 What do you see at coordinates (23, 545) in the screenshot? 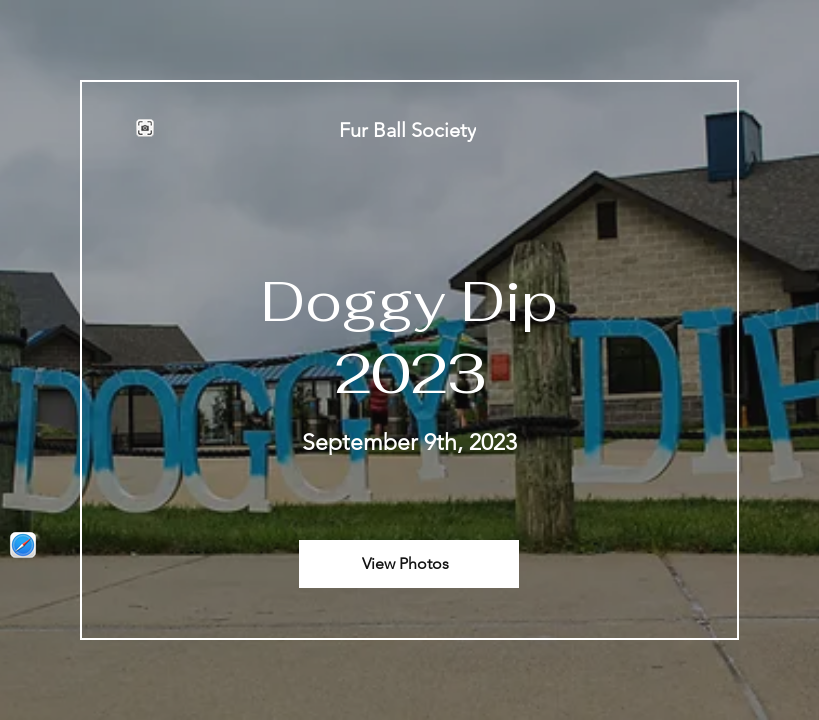
I see `open Safari web browser` at bounding box center [23, 545].